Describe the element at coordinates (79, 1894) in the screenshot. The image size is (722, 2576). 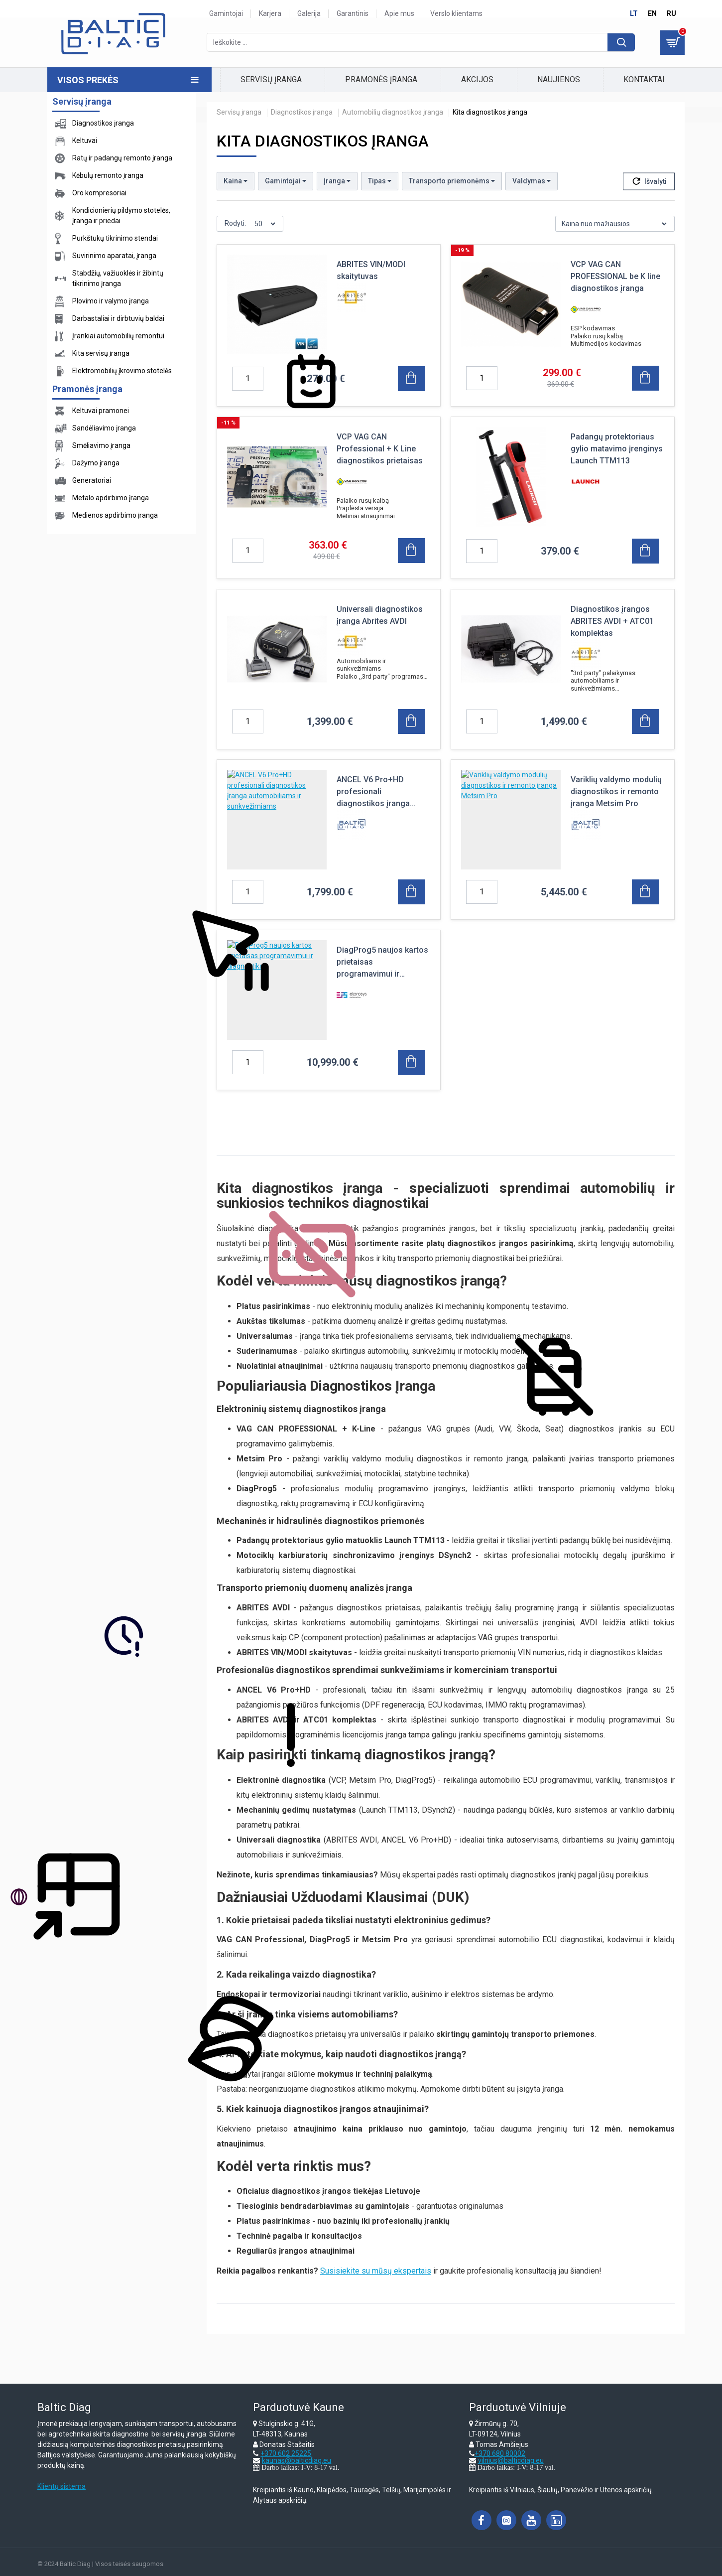
I see `create a shortcut to this table` at that location.